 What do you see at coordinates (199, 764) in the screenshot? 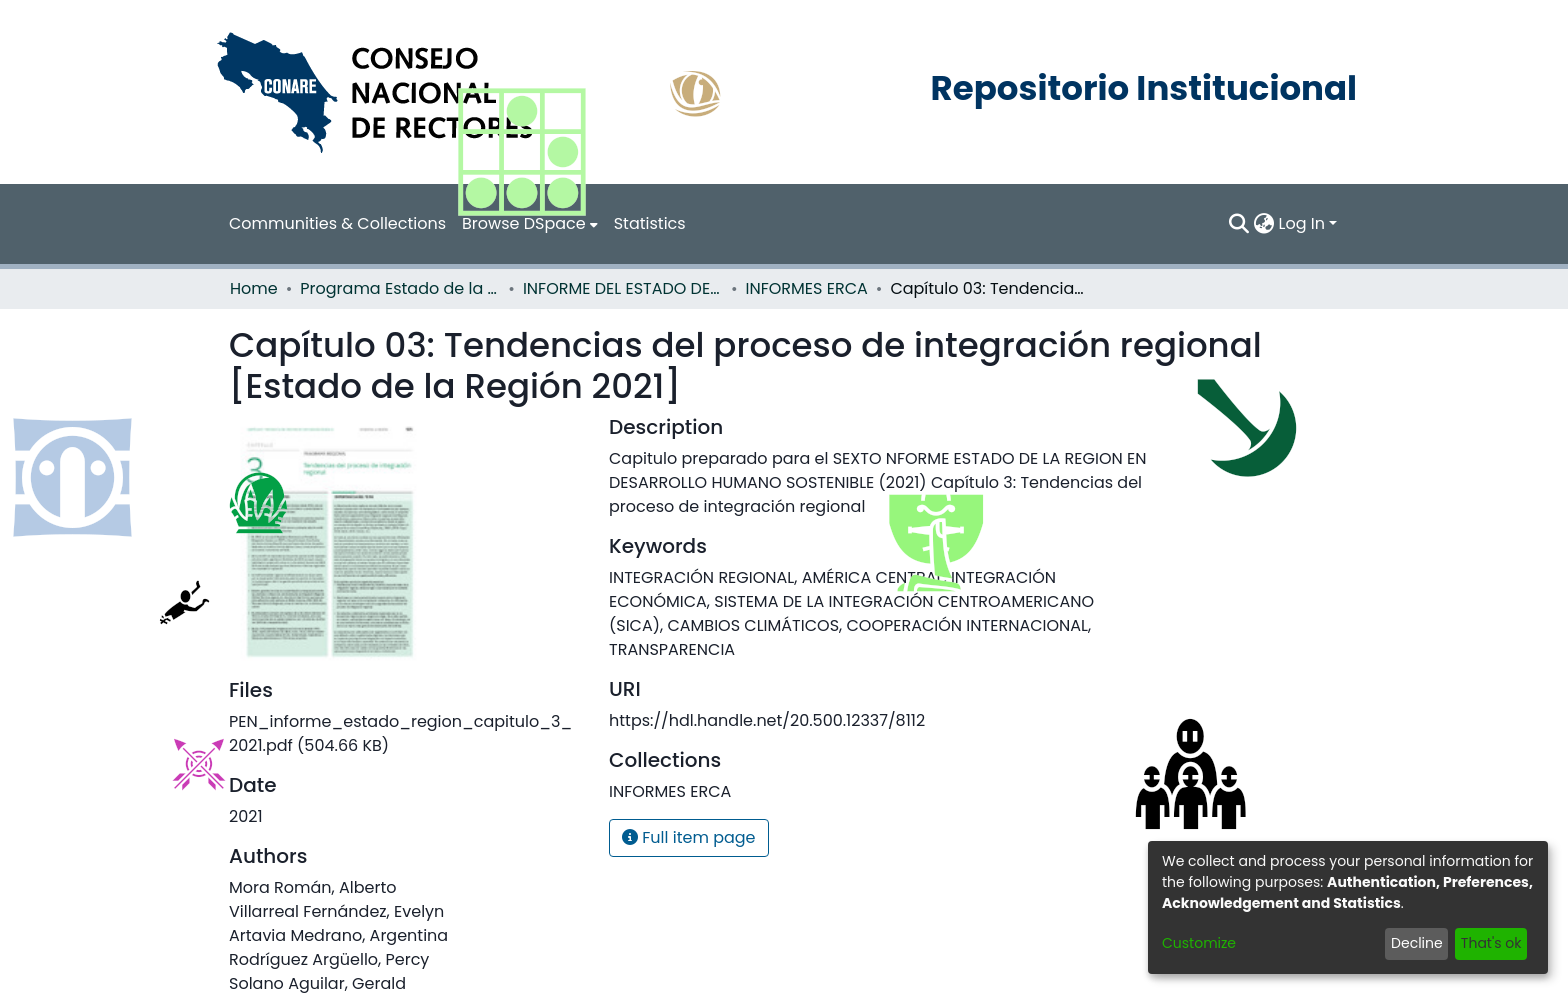
I see `view targeting or precision settings` at bounding box center [199, 764].